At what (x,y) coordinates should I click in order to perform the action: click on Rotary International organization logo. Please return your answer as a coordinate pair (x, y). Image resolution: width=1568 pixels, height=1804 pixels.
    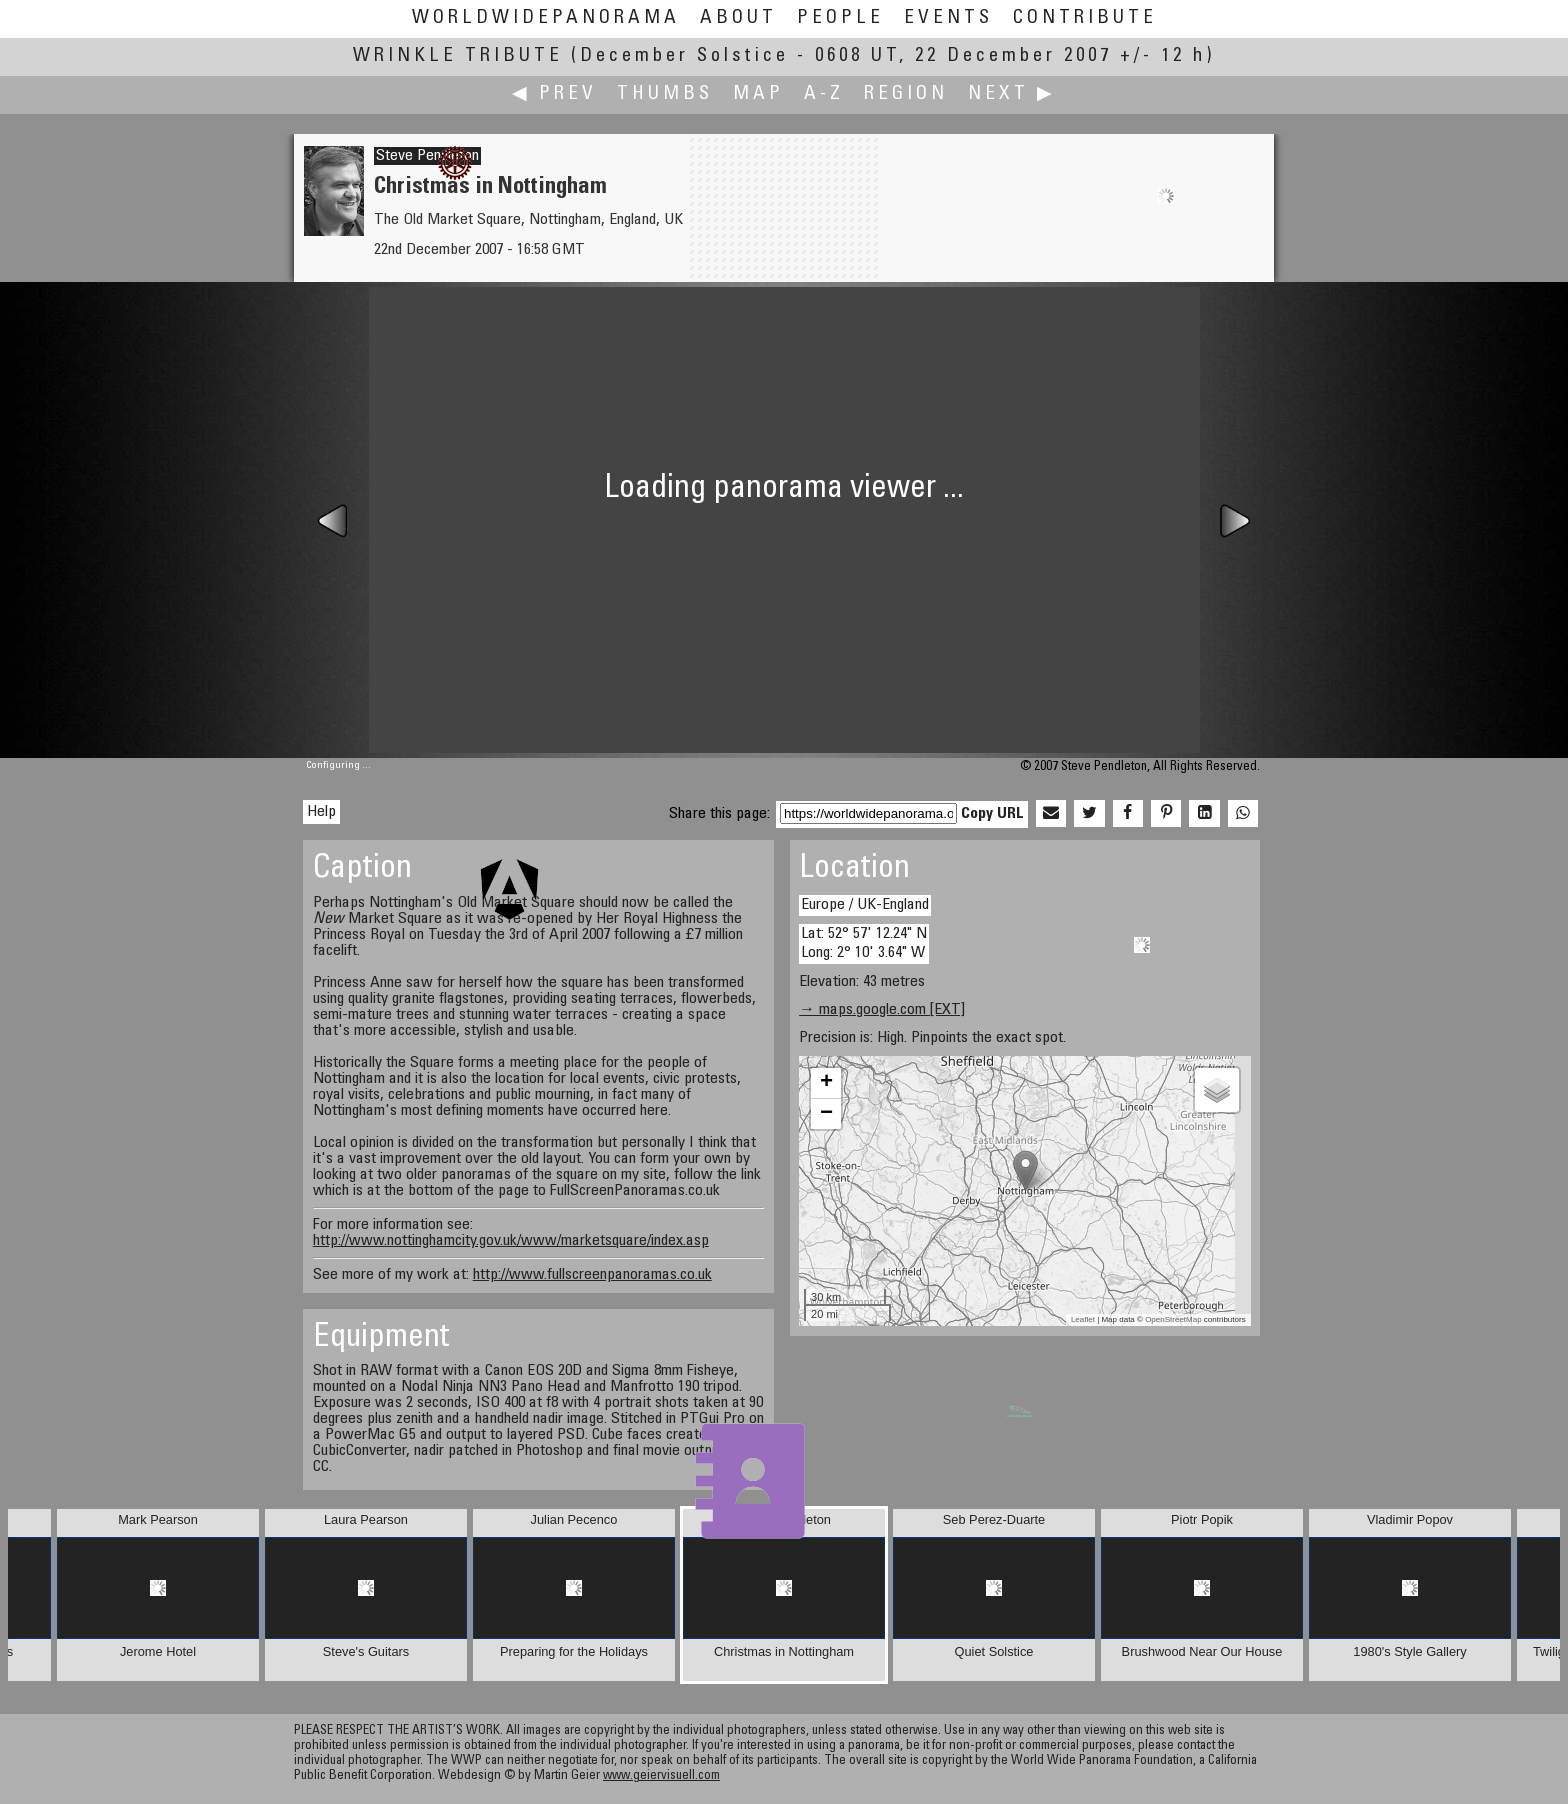
    Looking at the image, I should click on (455, 163).